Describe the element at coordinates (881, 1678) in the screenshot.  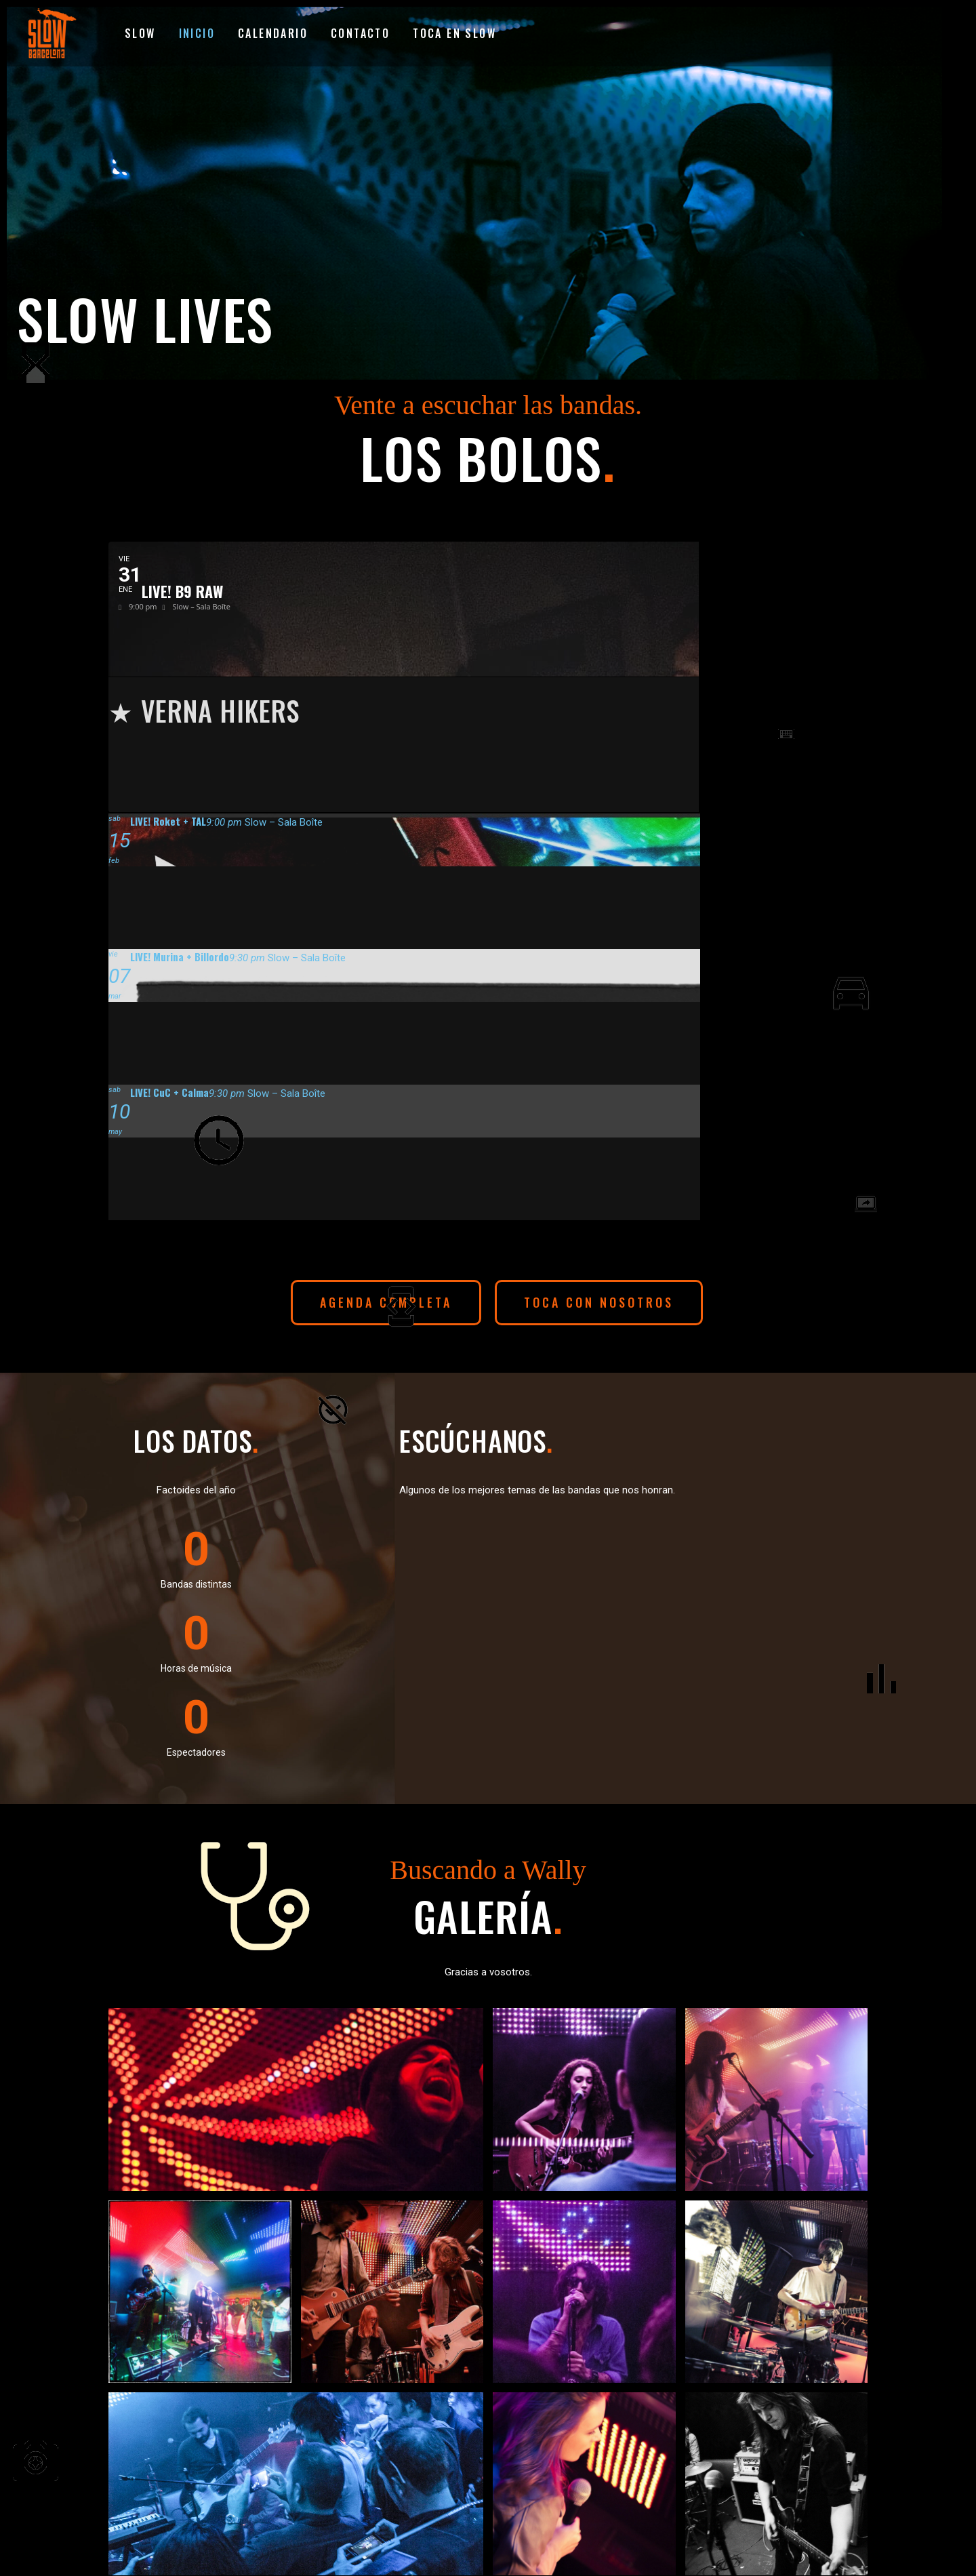
I see `view analytics or statistics` at that location.